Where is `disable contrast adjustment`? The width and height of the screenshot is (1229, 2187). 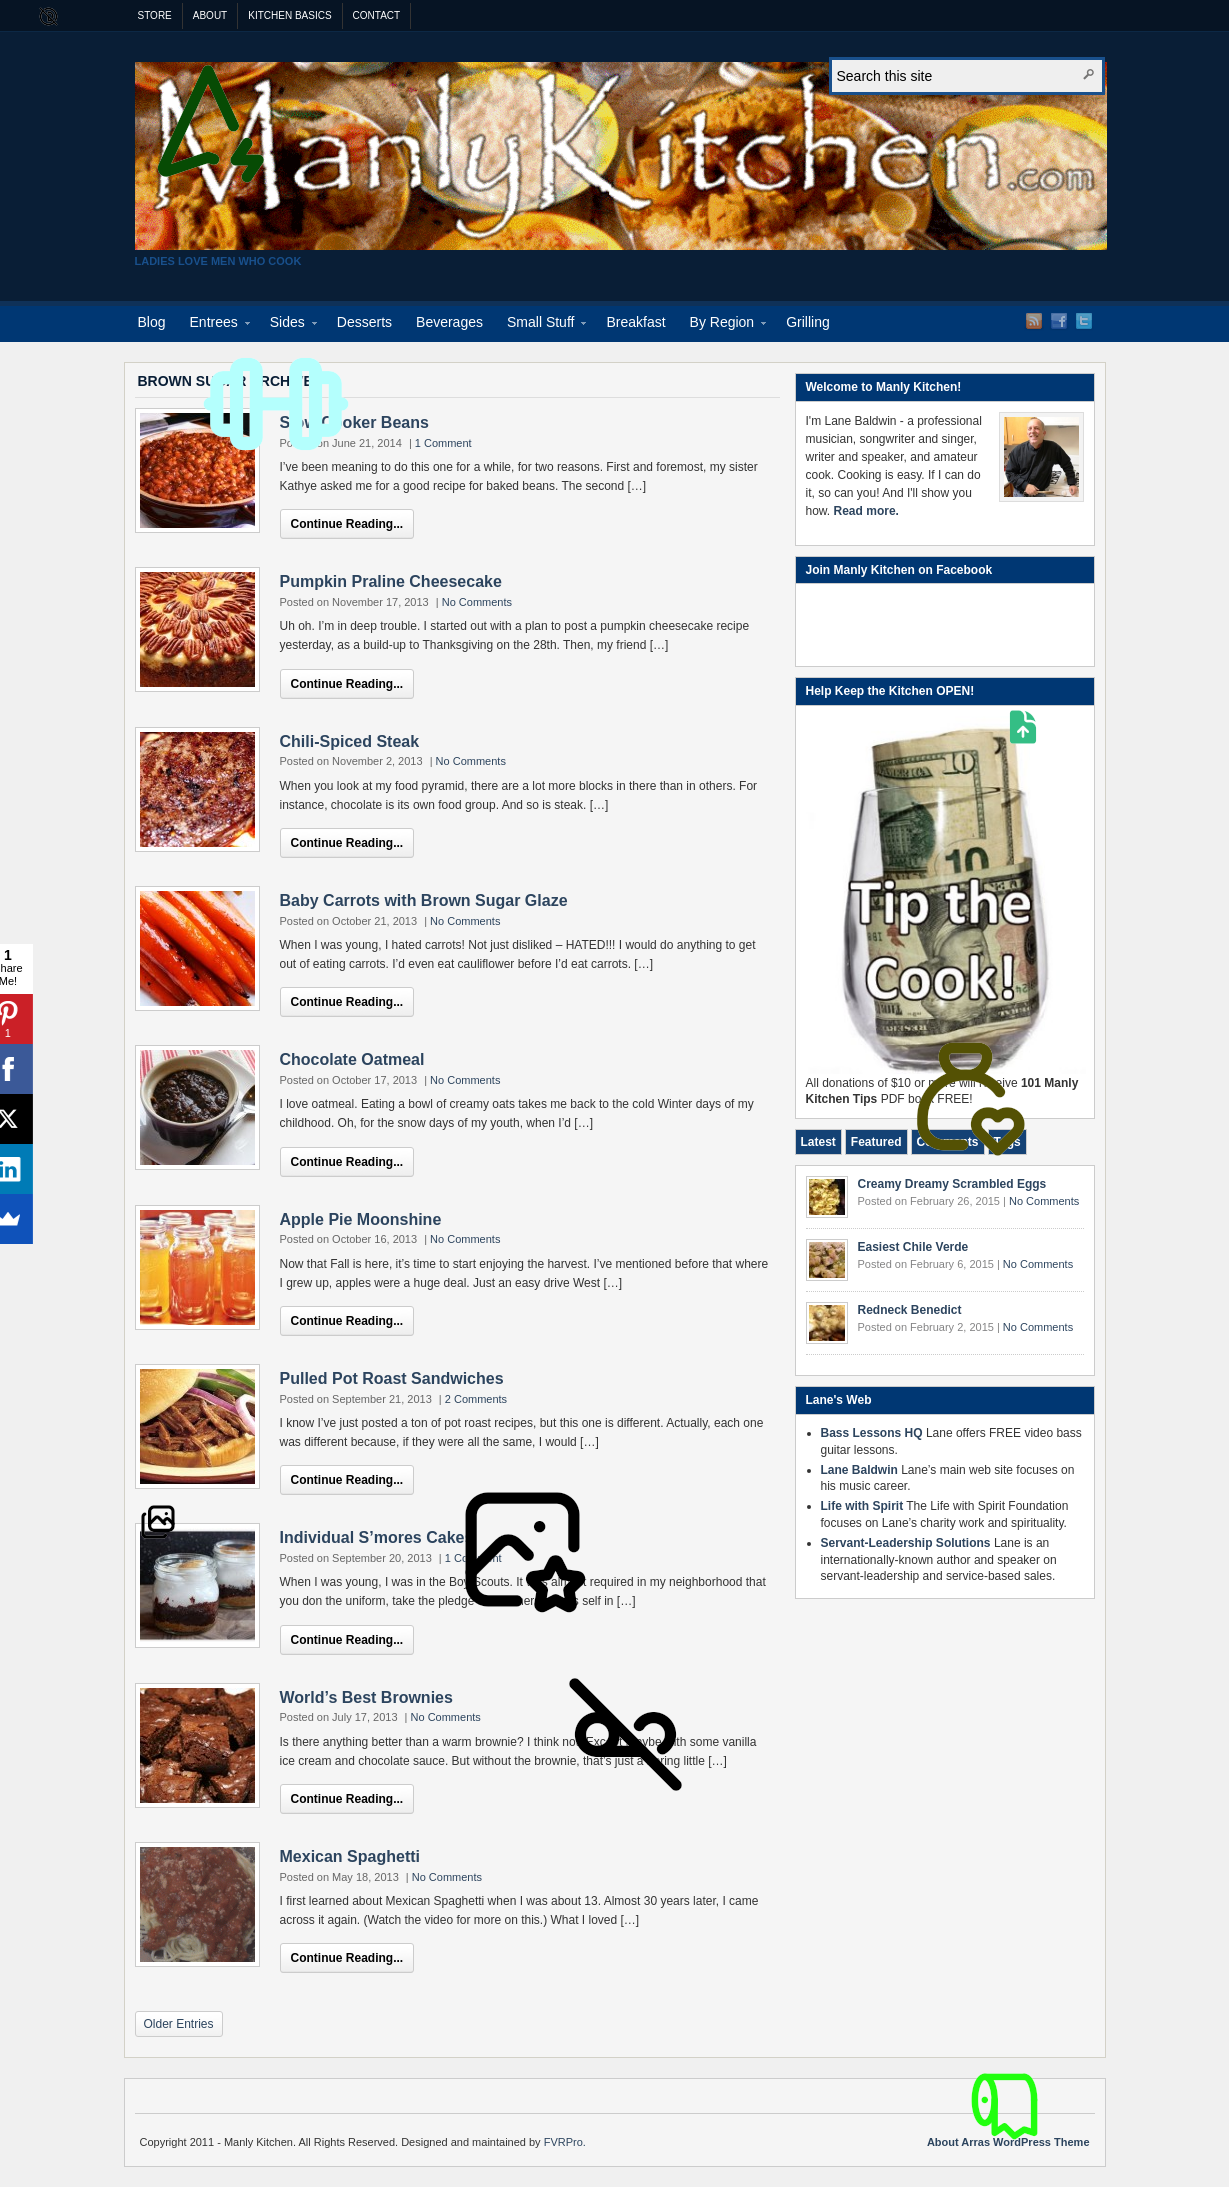
disable contrast adjustment is located at coordinates (48, 16).